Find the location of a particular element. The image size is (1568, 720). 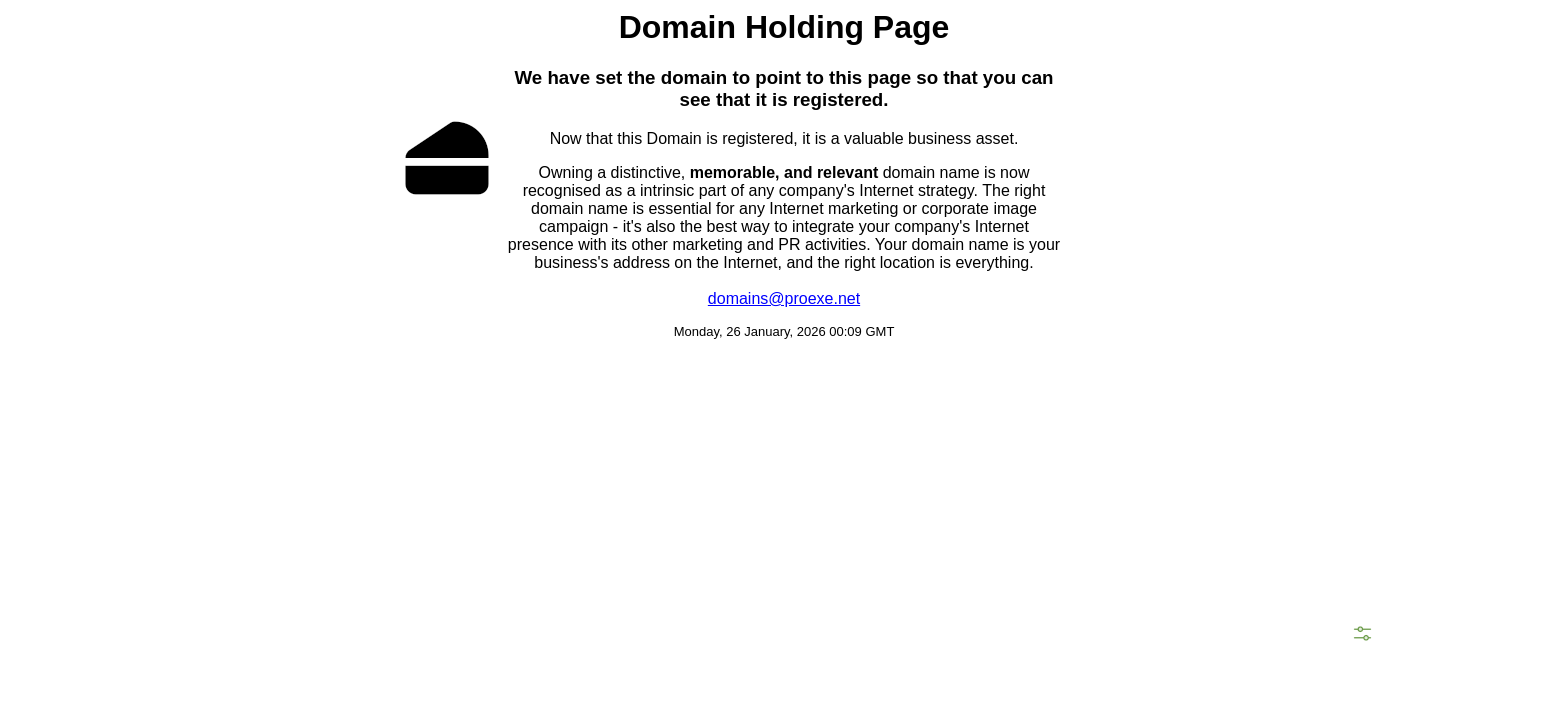

indicates dairy or cheese category in a food app is located at coordinates (447, 158).